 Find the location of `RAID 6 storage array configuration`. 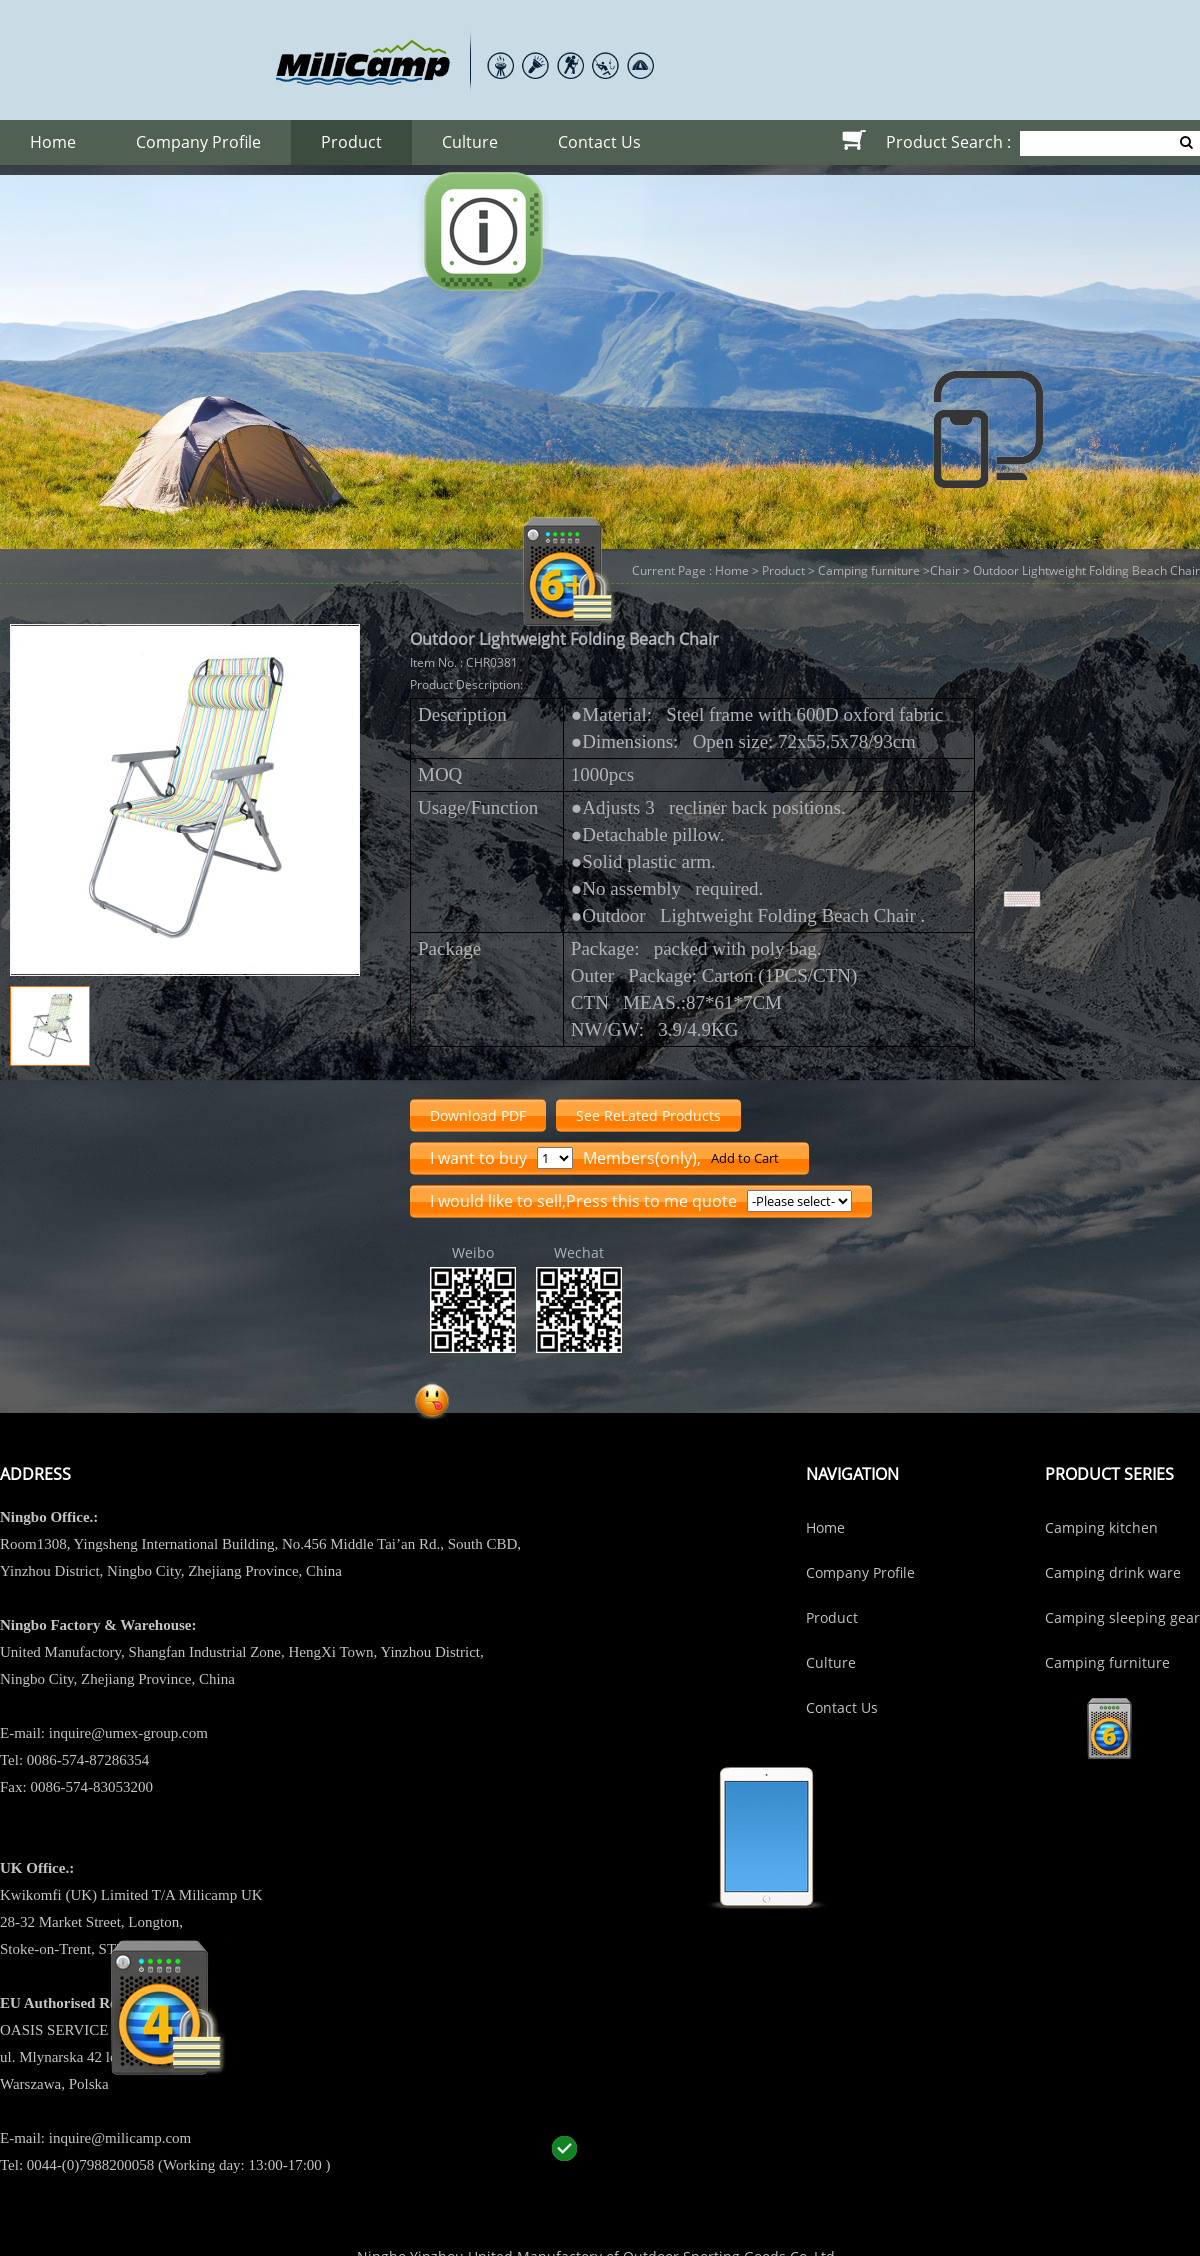

RAID 6 storage array configuration is located at coordinates (1109, 1728).